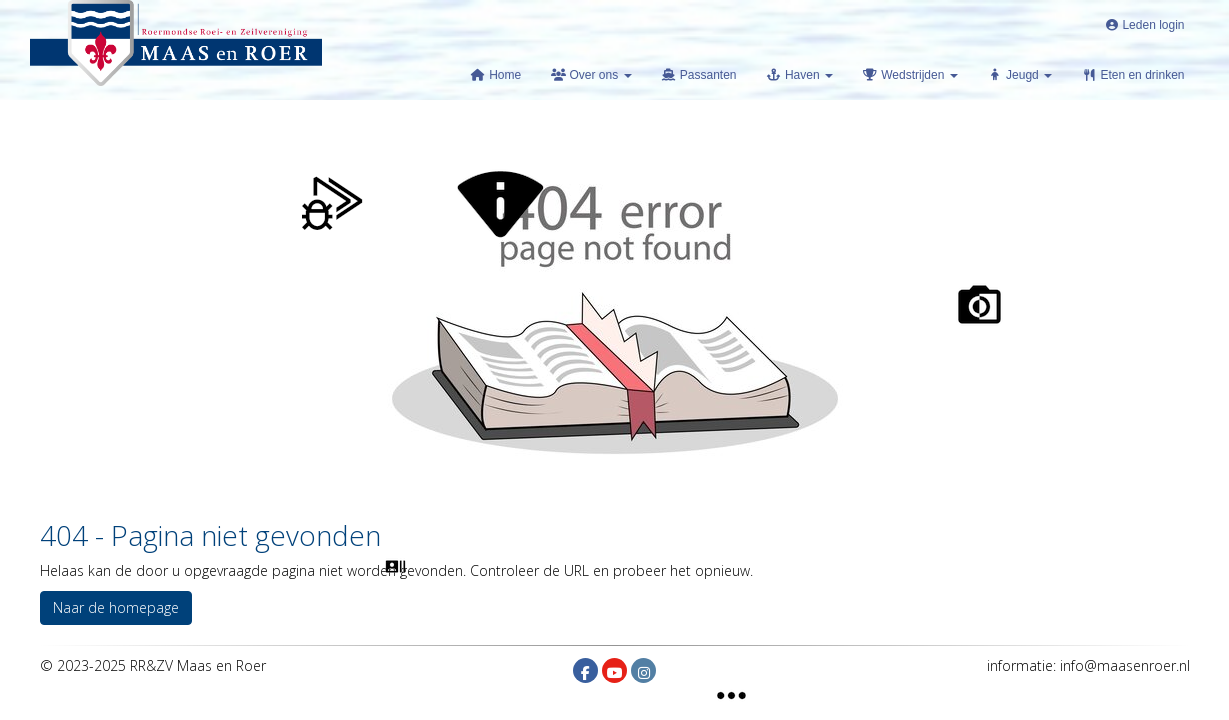  I want to click on access additional options or actions, so click(731, 695).